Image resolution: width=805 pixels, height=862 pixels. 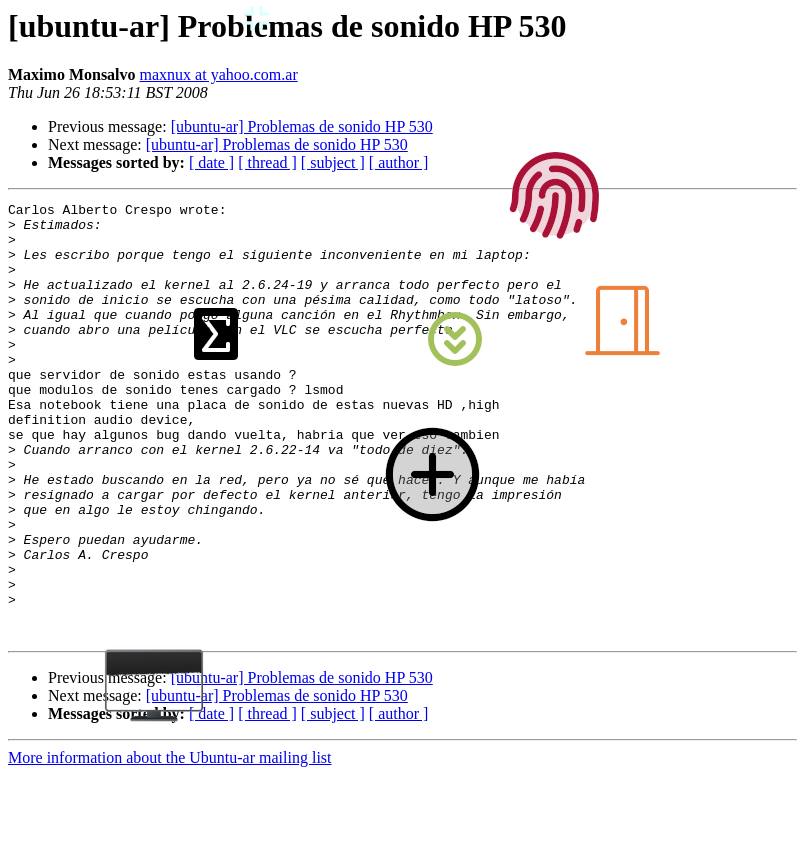 What do you see at coordinates (154, 681) in the screenshot?
I see `access TV or display settings` at bounding box center [154, 681].